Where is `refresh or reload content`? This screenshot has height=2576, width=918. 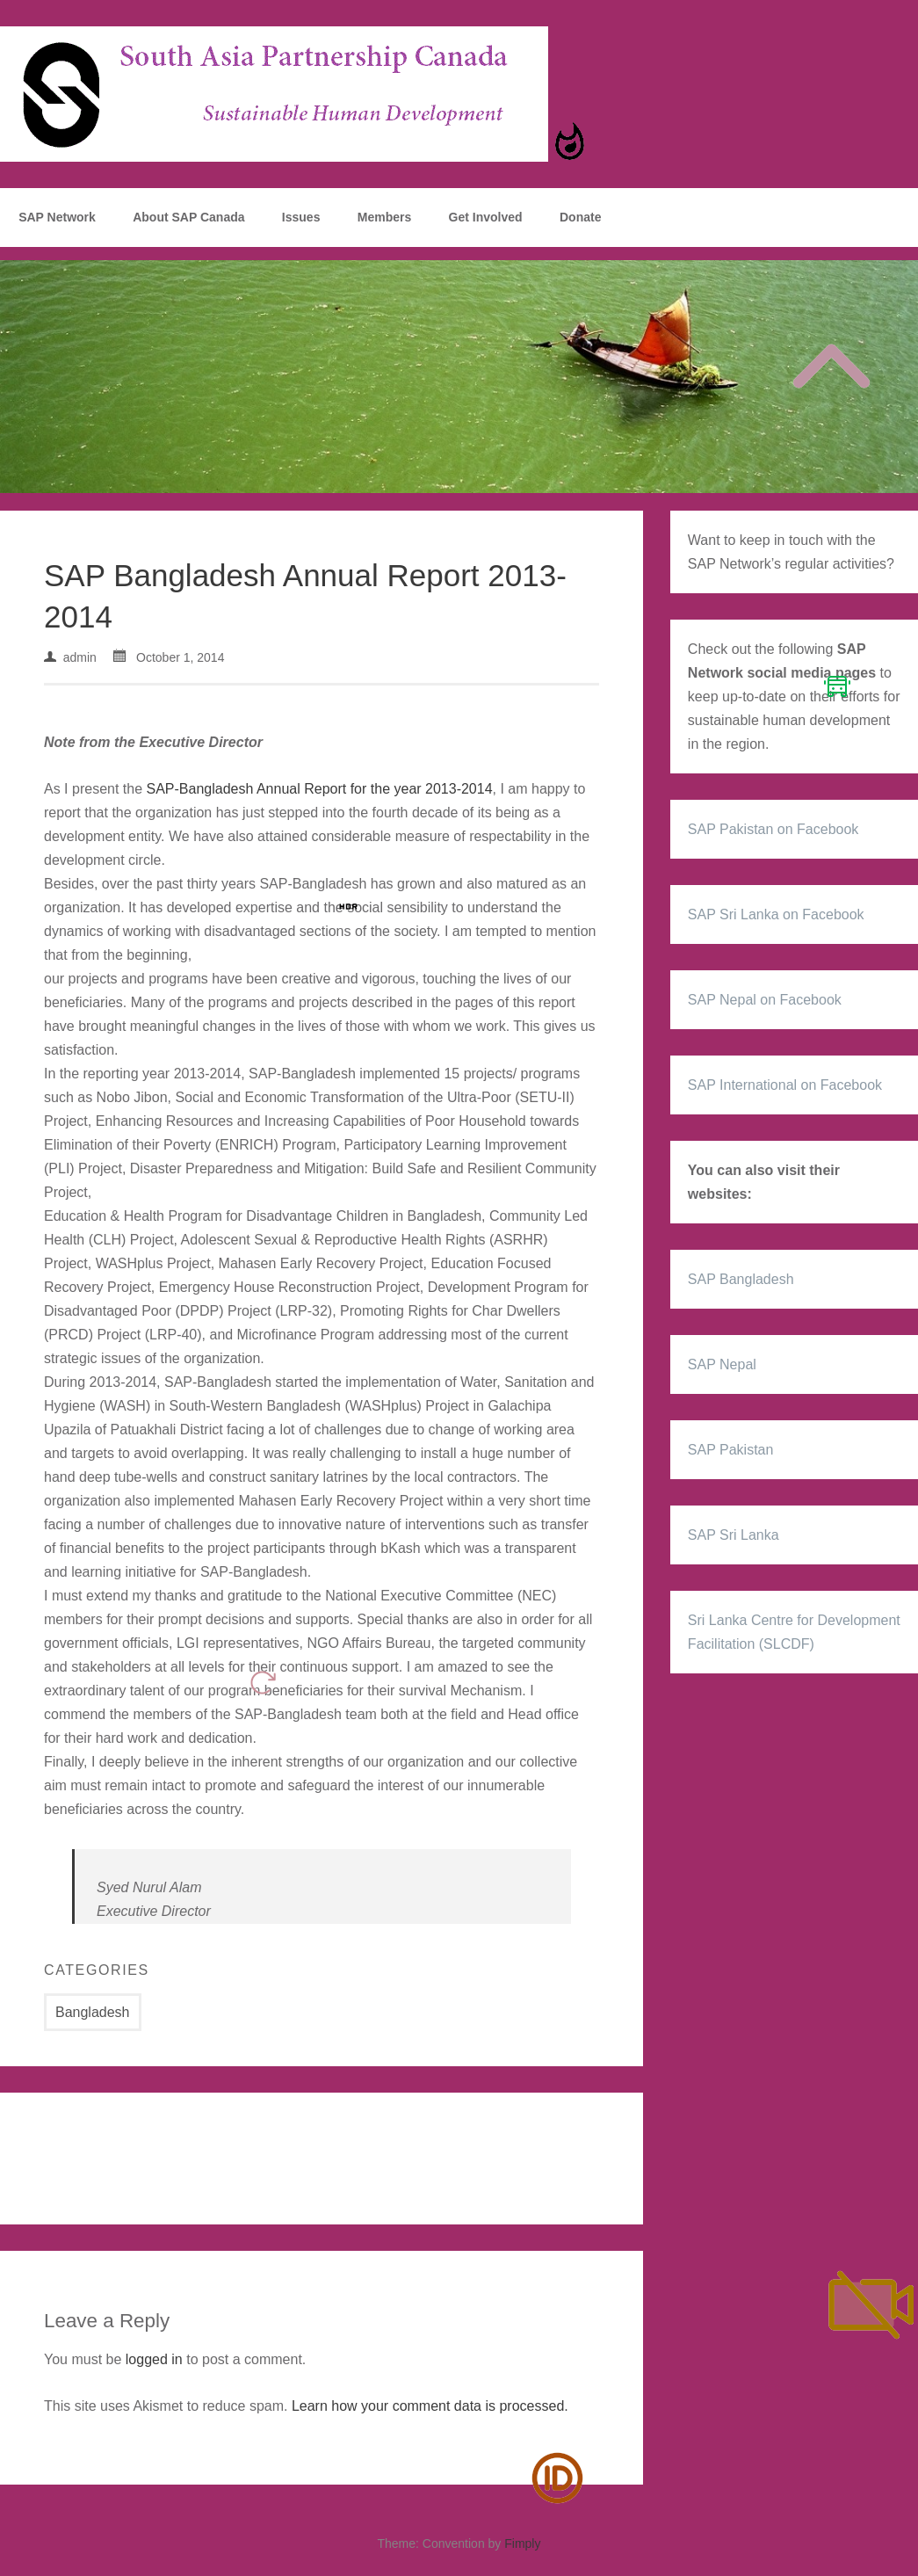 refresh or reload content is located at coordinates (262, 1682).